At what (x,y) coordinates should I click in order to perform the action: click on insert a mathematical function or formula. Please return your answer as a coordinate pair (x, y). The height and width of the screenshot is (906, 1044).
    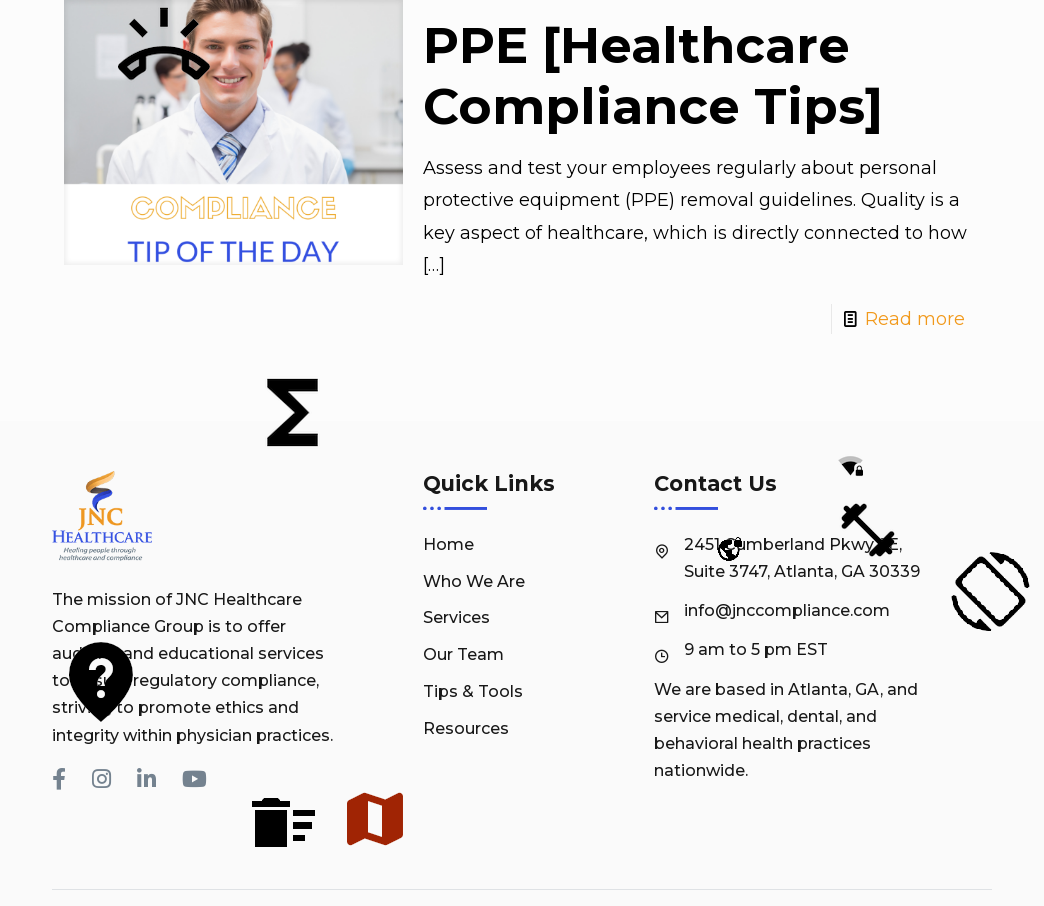
    Looking at the image, I should click on (292, 412).